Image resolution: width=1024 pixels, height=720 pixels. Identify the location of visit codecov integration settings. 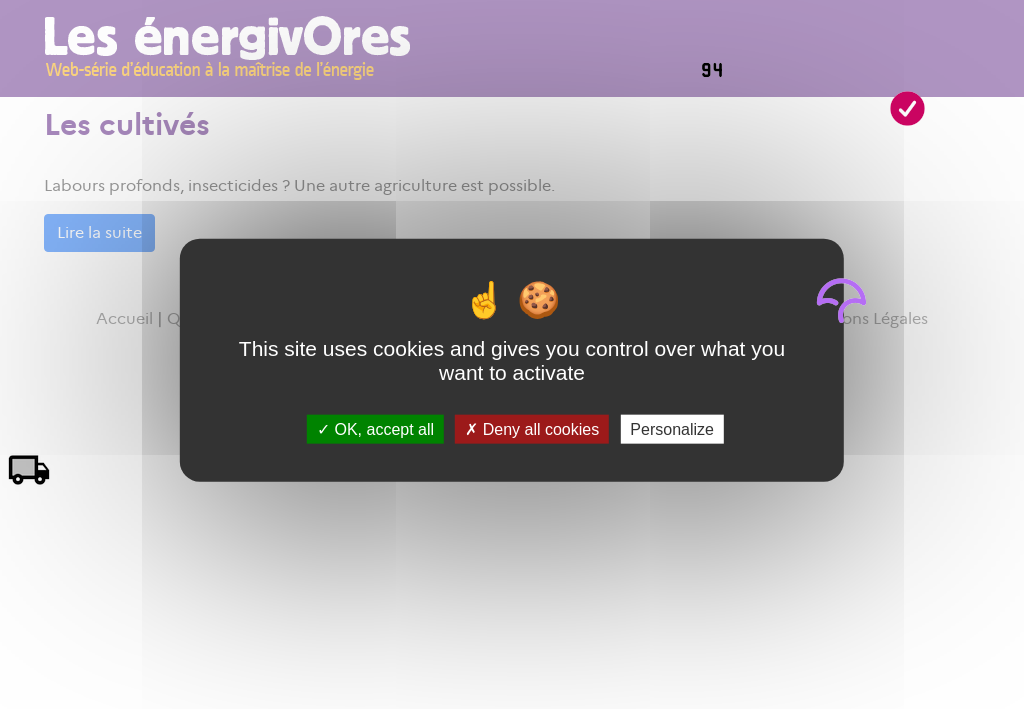
(841, 300).